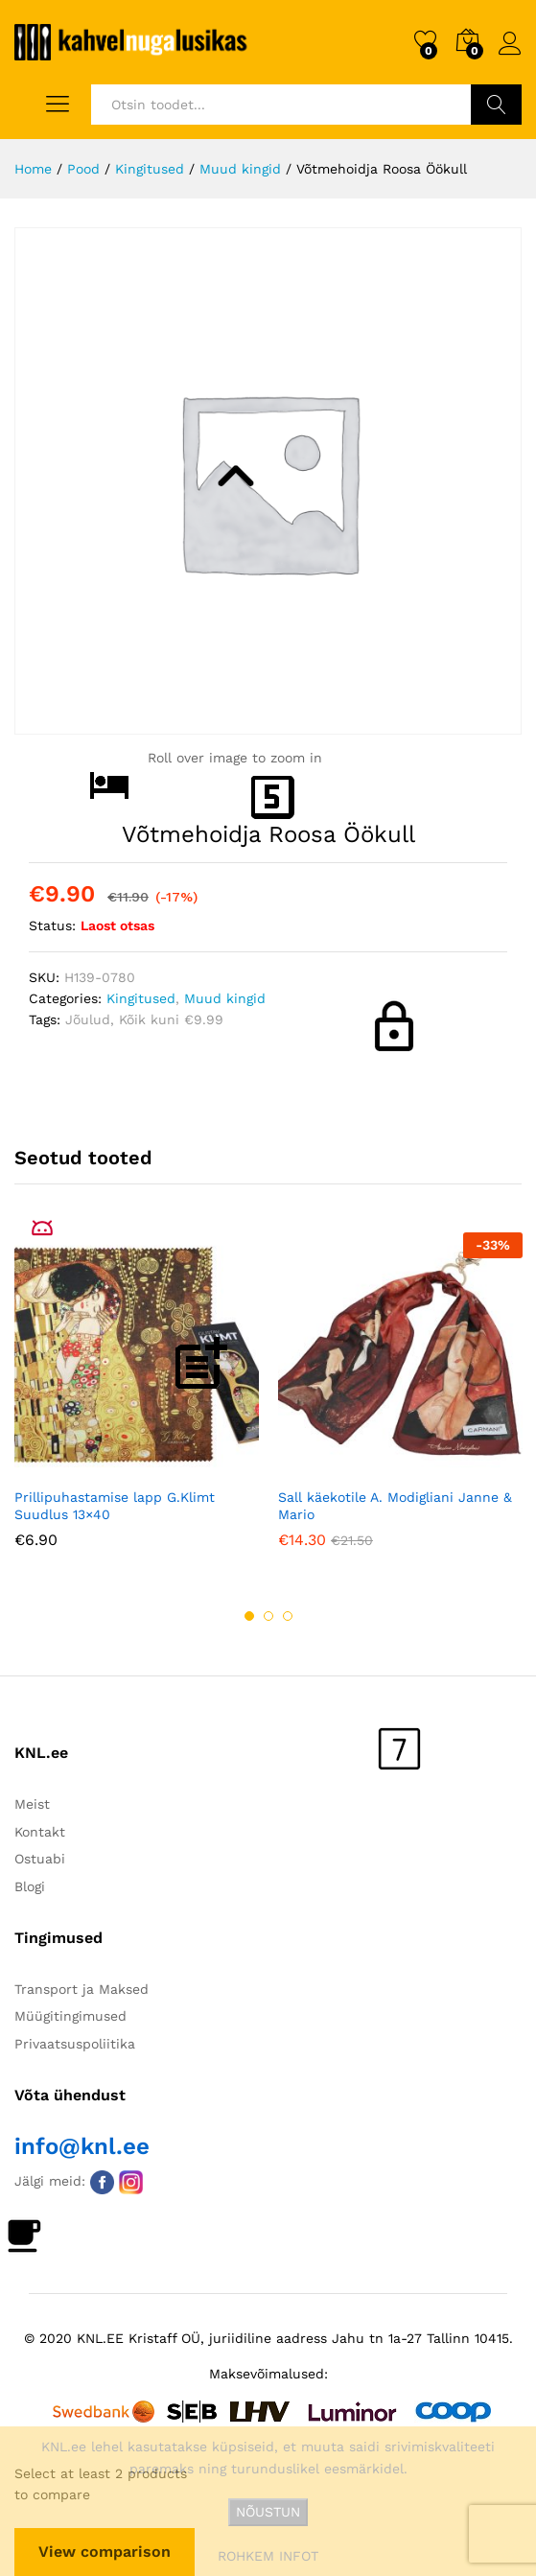 The height and width of the screenshot is (2576, 536). I want to click on indicates step 5 in a multi-step process, so click(272, 797).